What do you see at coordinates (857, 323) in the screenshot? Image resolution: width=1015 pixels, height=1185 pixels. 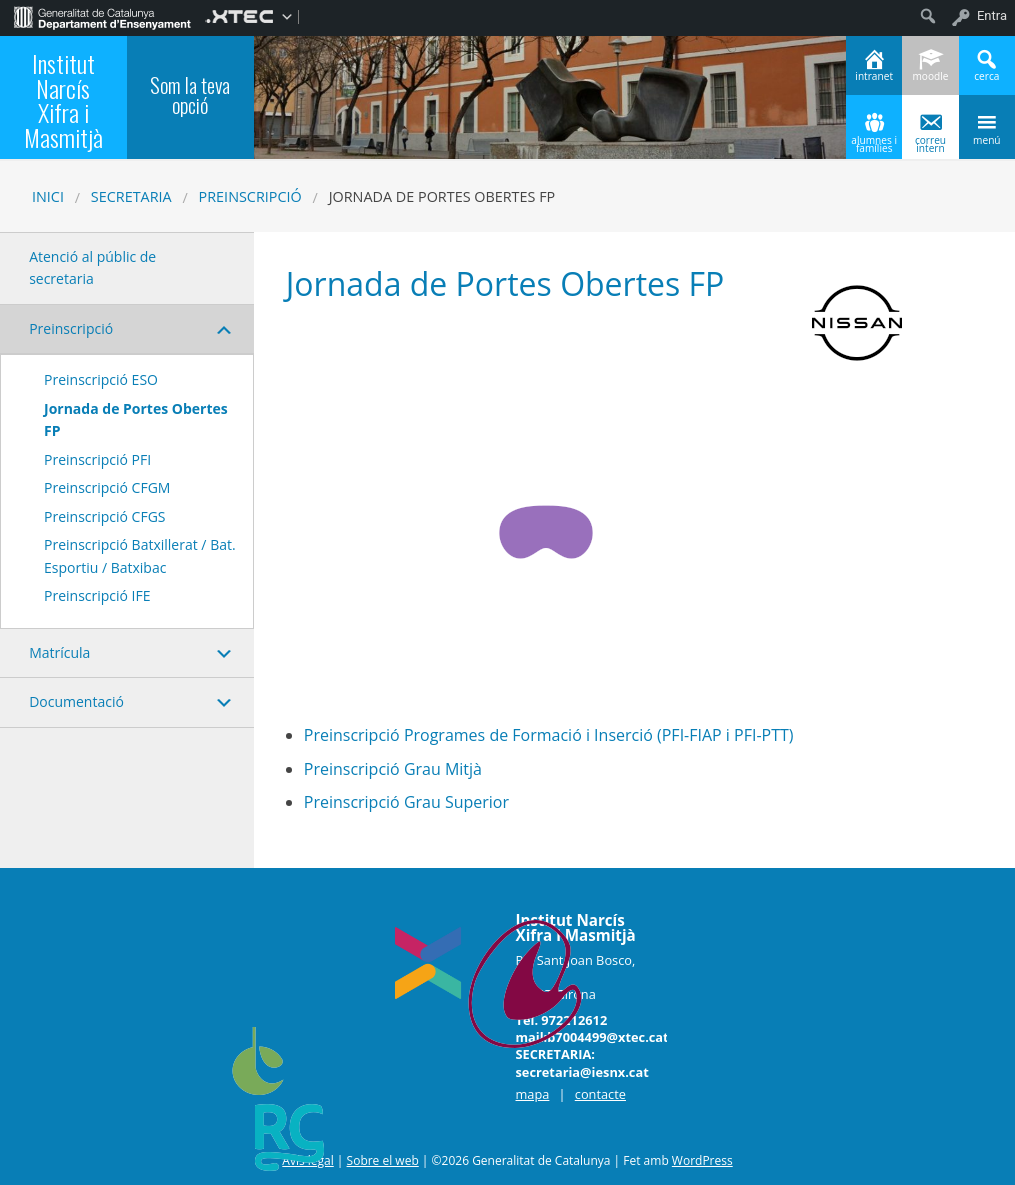 I see `nissan brand logo` at bounding box center [857, 323].